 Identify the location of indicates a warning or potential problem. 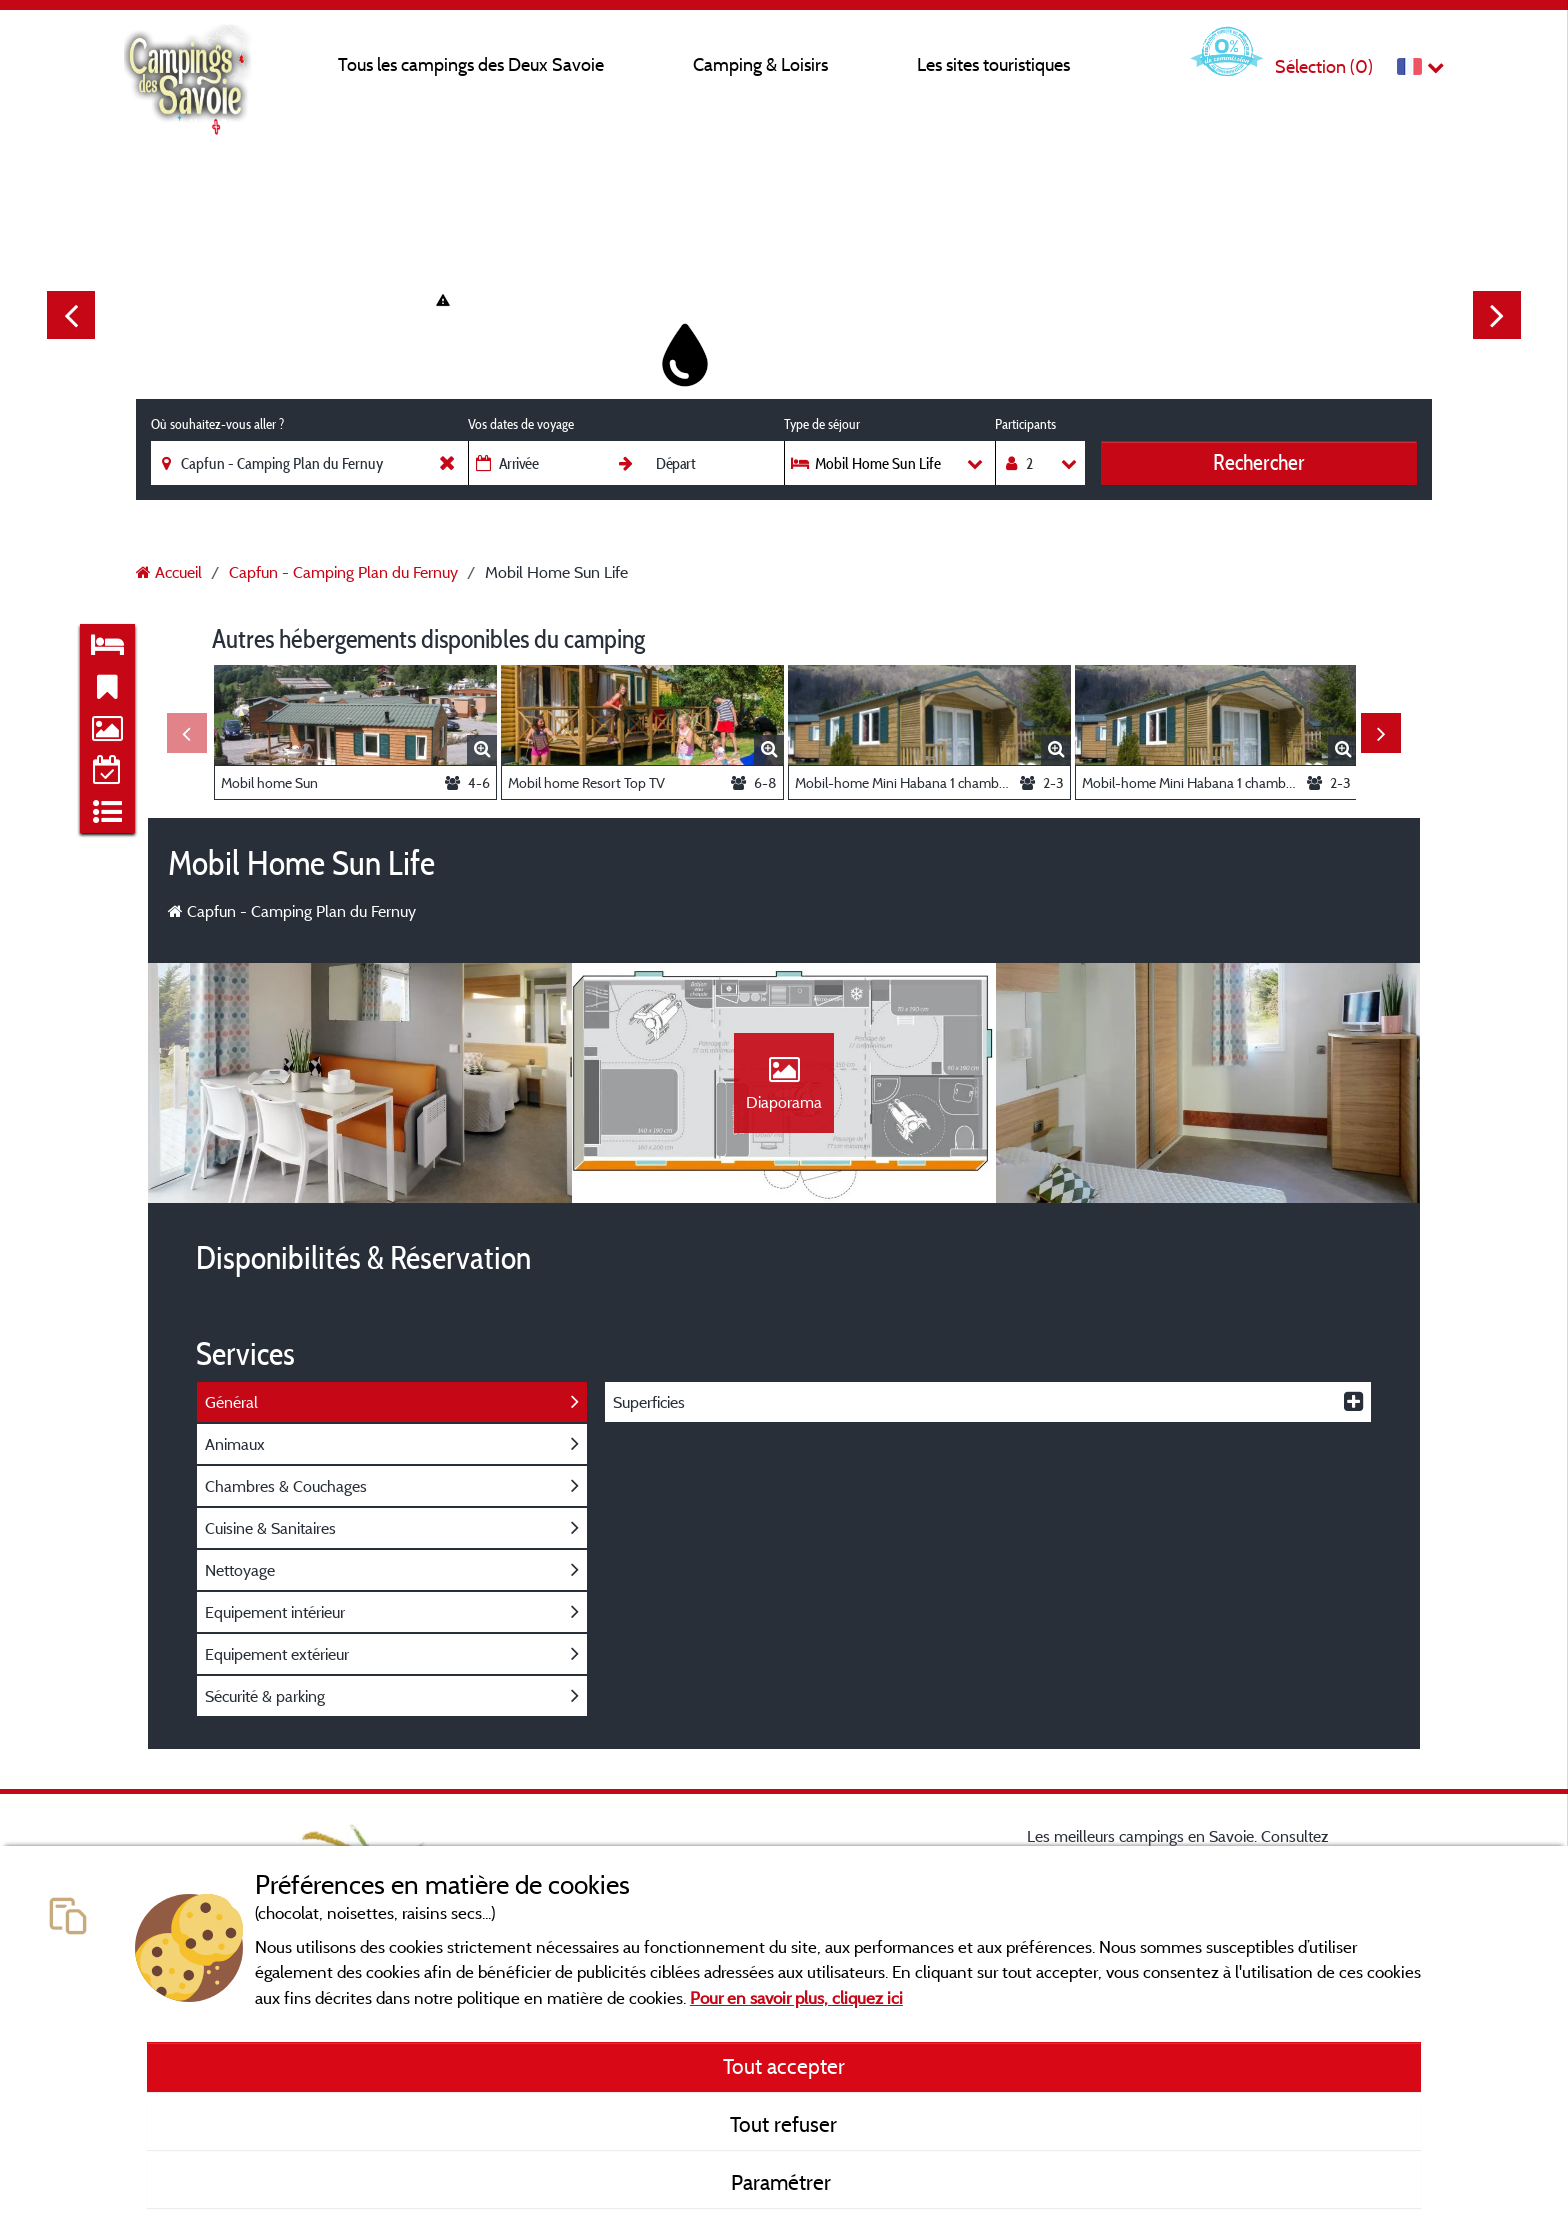
(443, 300).